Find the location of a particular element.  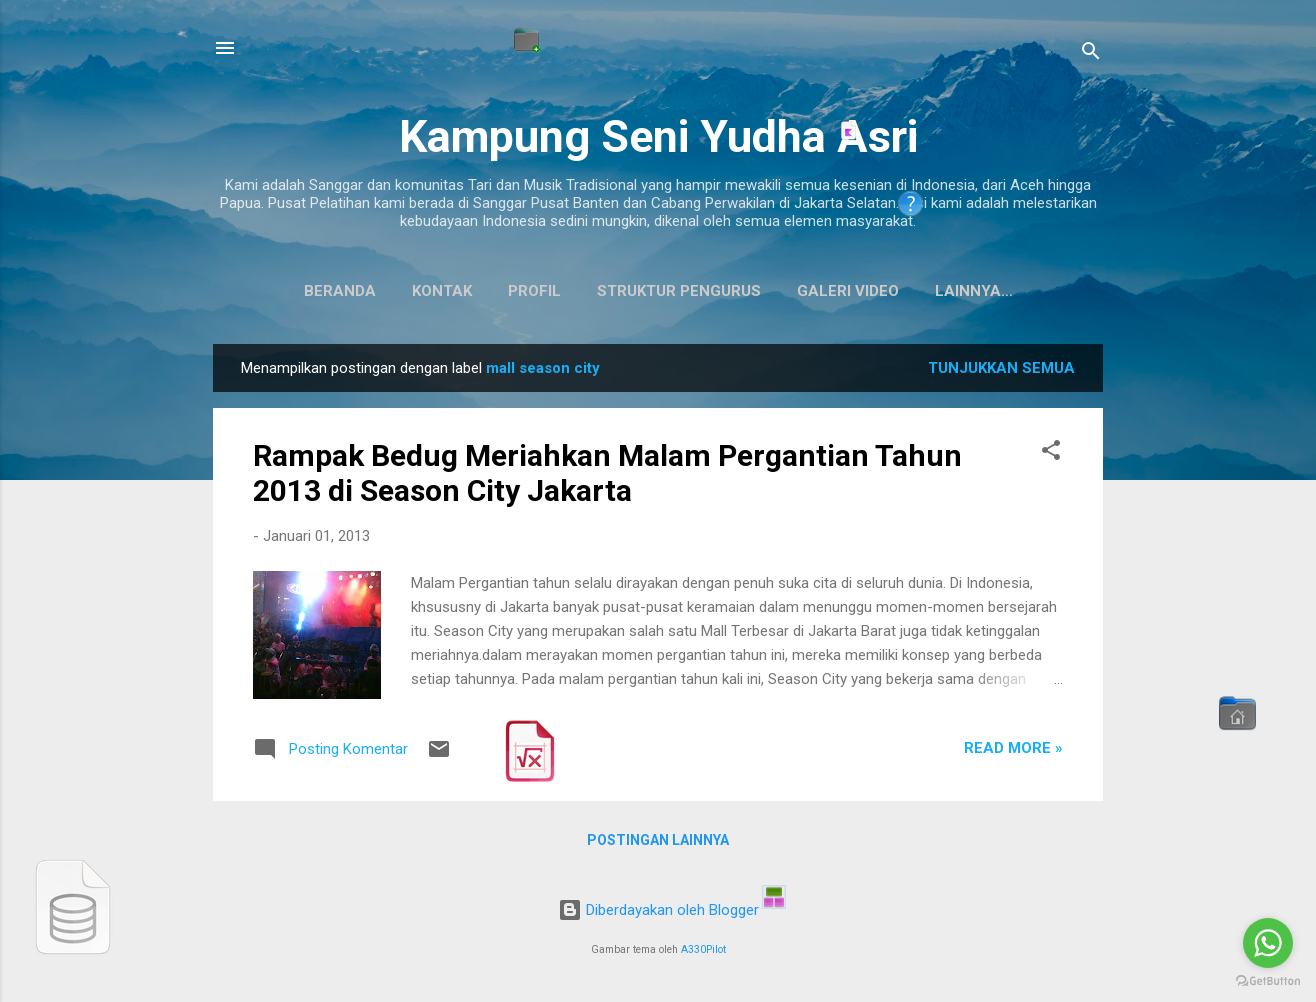

access your home folder is located at coordinates (1237, 712).